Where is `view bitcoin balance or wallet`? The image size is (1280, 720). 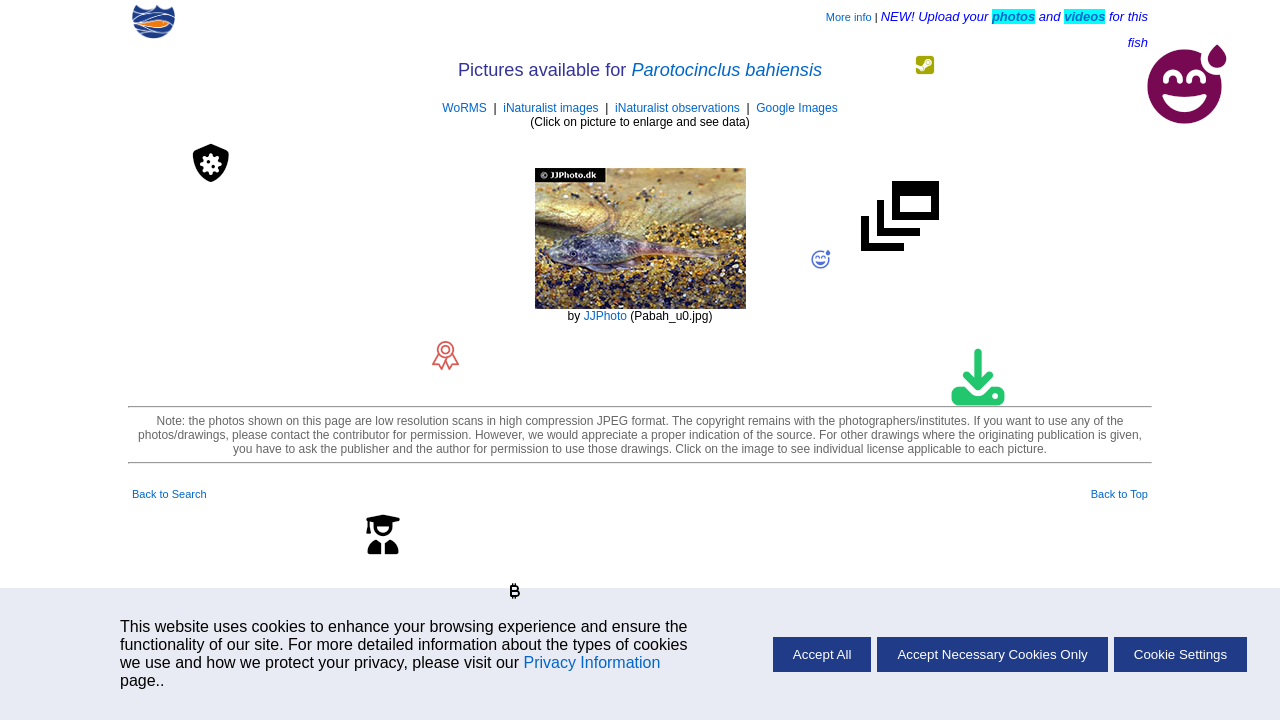
view bitcoin balance or wallet is located at coordinates (515, 591).